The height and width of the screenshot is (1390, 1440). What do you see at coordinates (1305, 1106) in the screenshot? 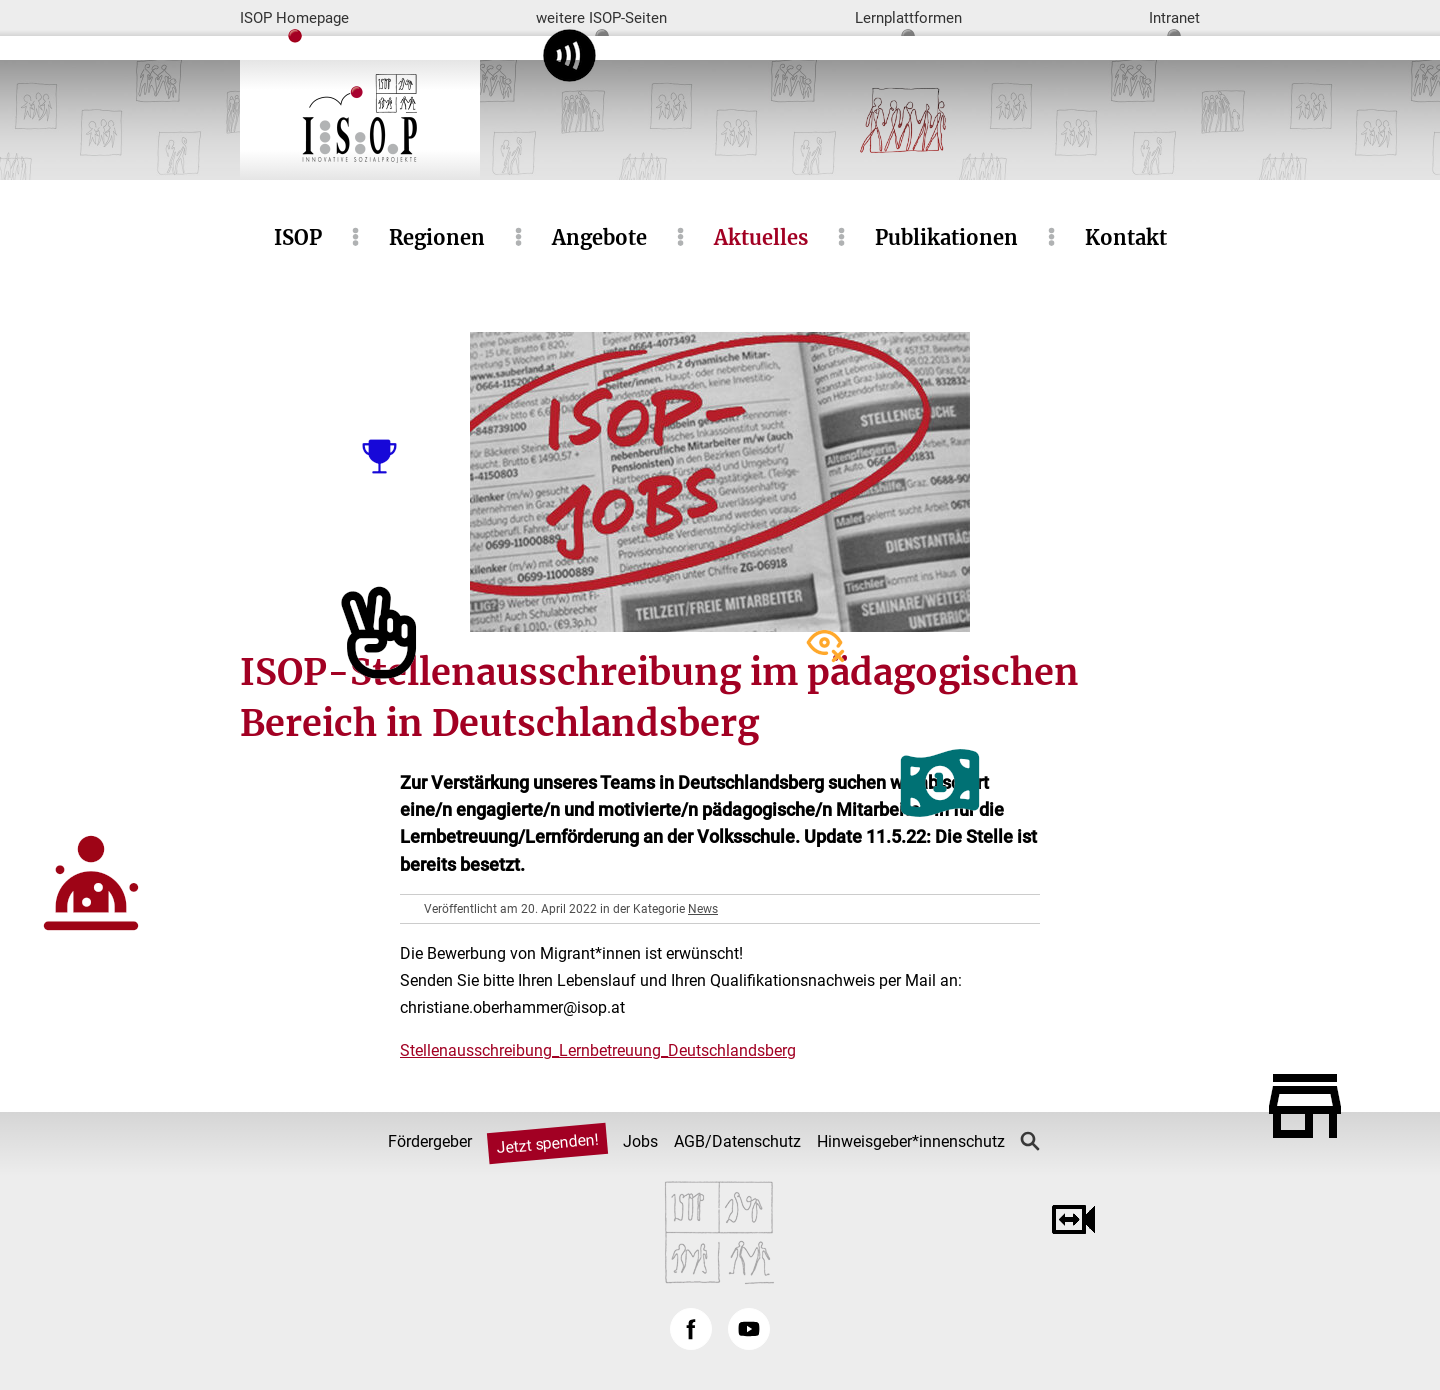
I see `find nearby stores or shops` at bounding box center [1305, 1106].